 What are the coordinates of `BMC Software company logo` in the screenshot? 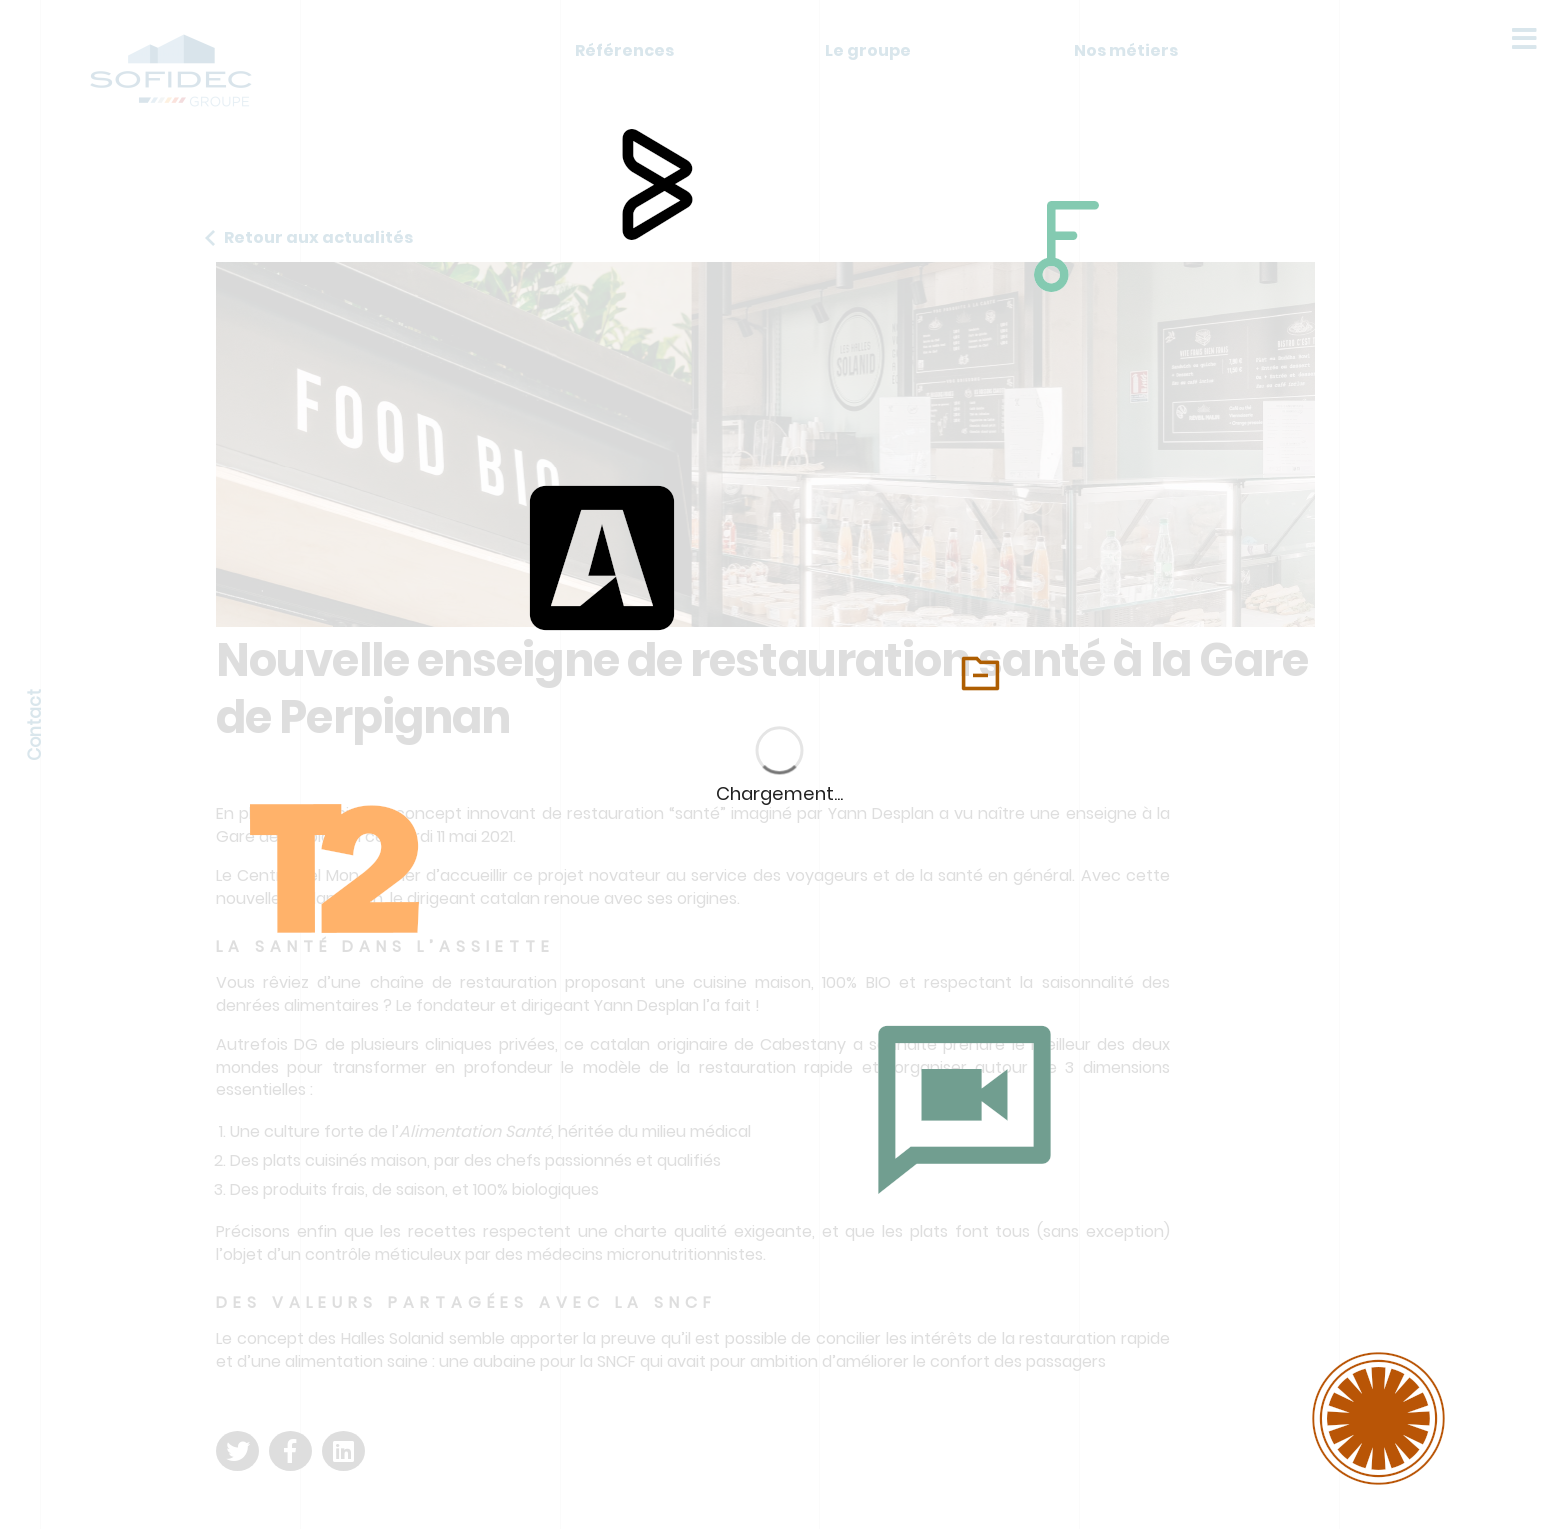 It's located at (657, 184).